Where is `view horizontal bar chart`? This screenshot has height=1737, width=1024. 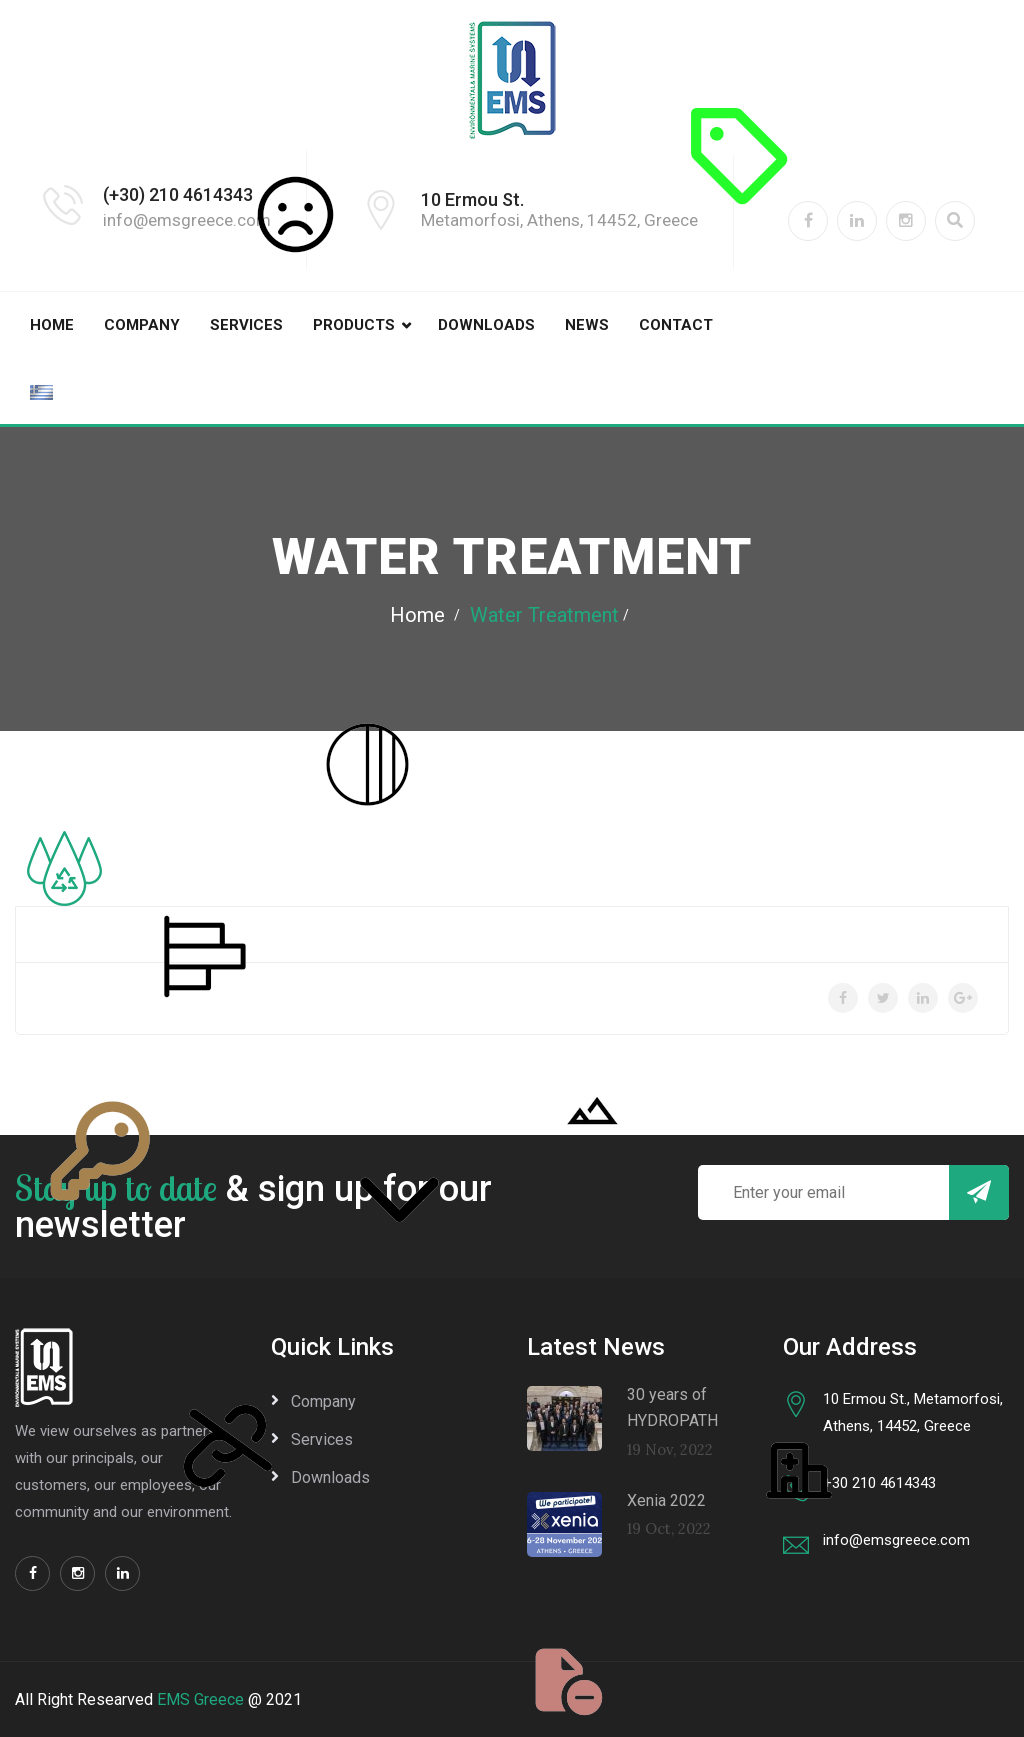
view horizontal bar chart is located at coordinates (201, 956).